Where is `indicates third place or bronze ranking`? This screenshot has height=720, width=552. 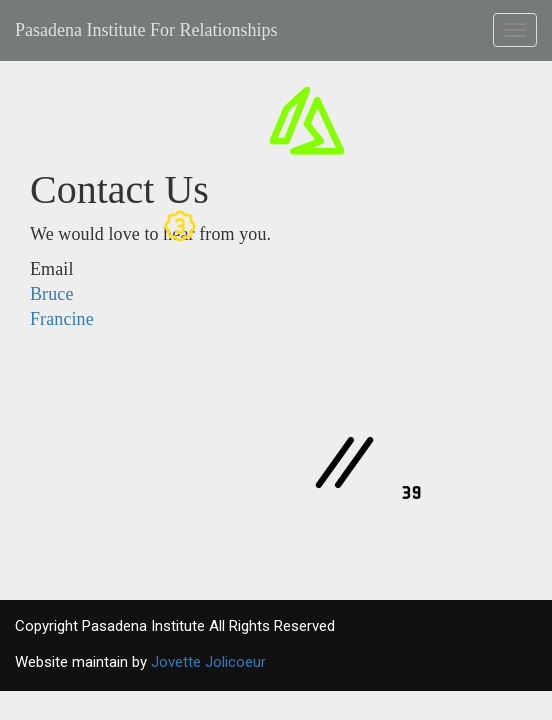 indicates third place or bronze ranking is located at coordinates (180, 226).